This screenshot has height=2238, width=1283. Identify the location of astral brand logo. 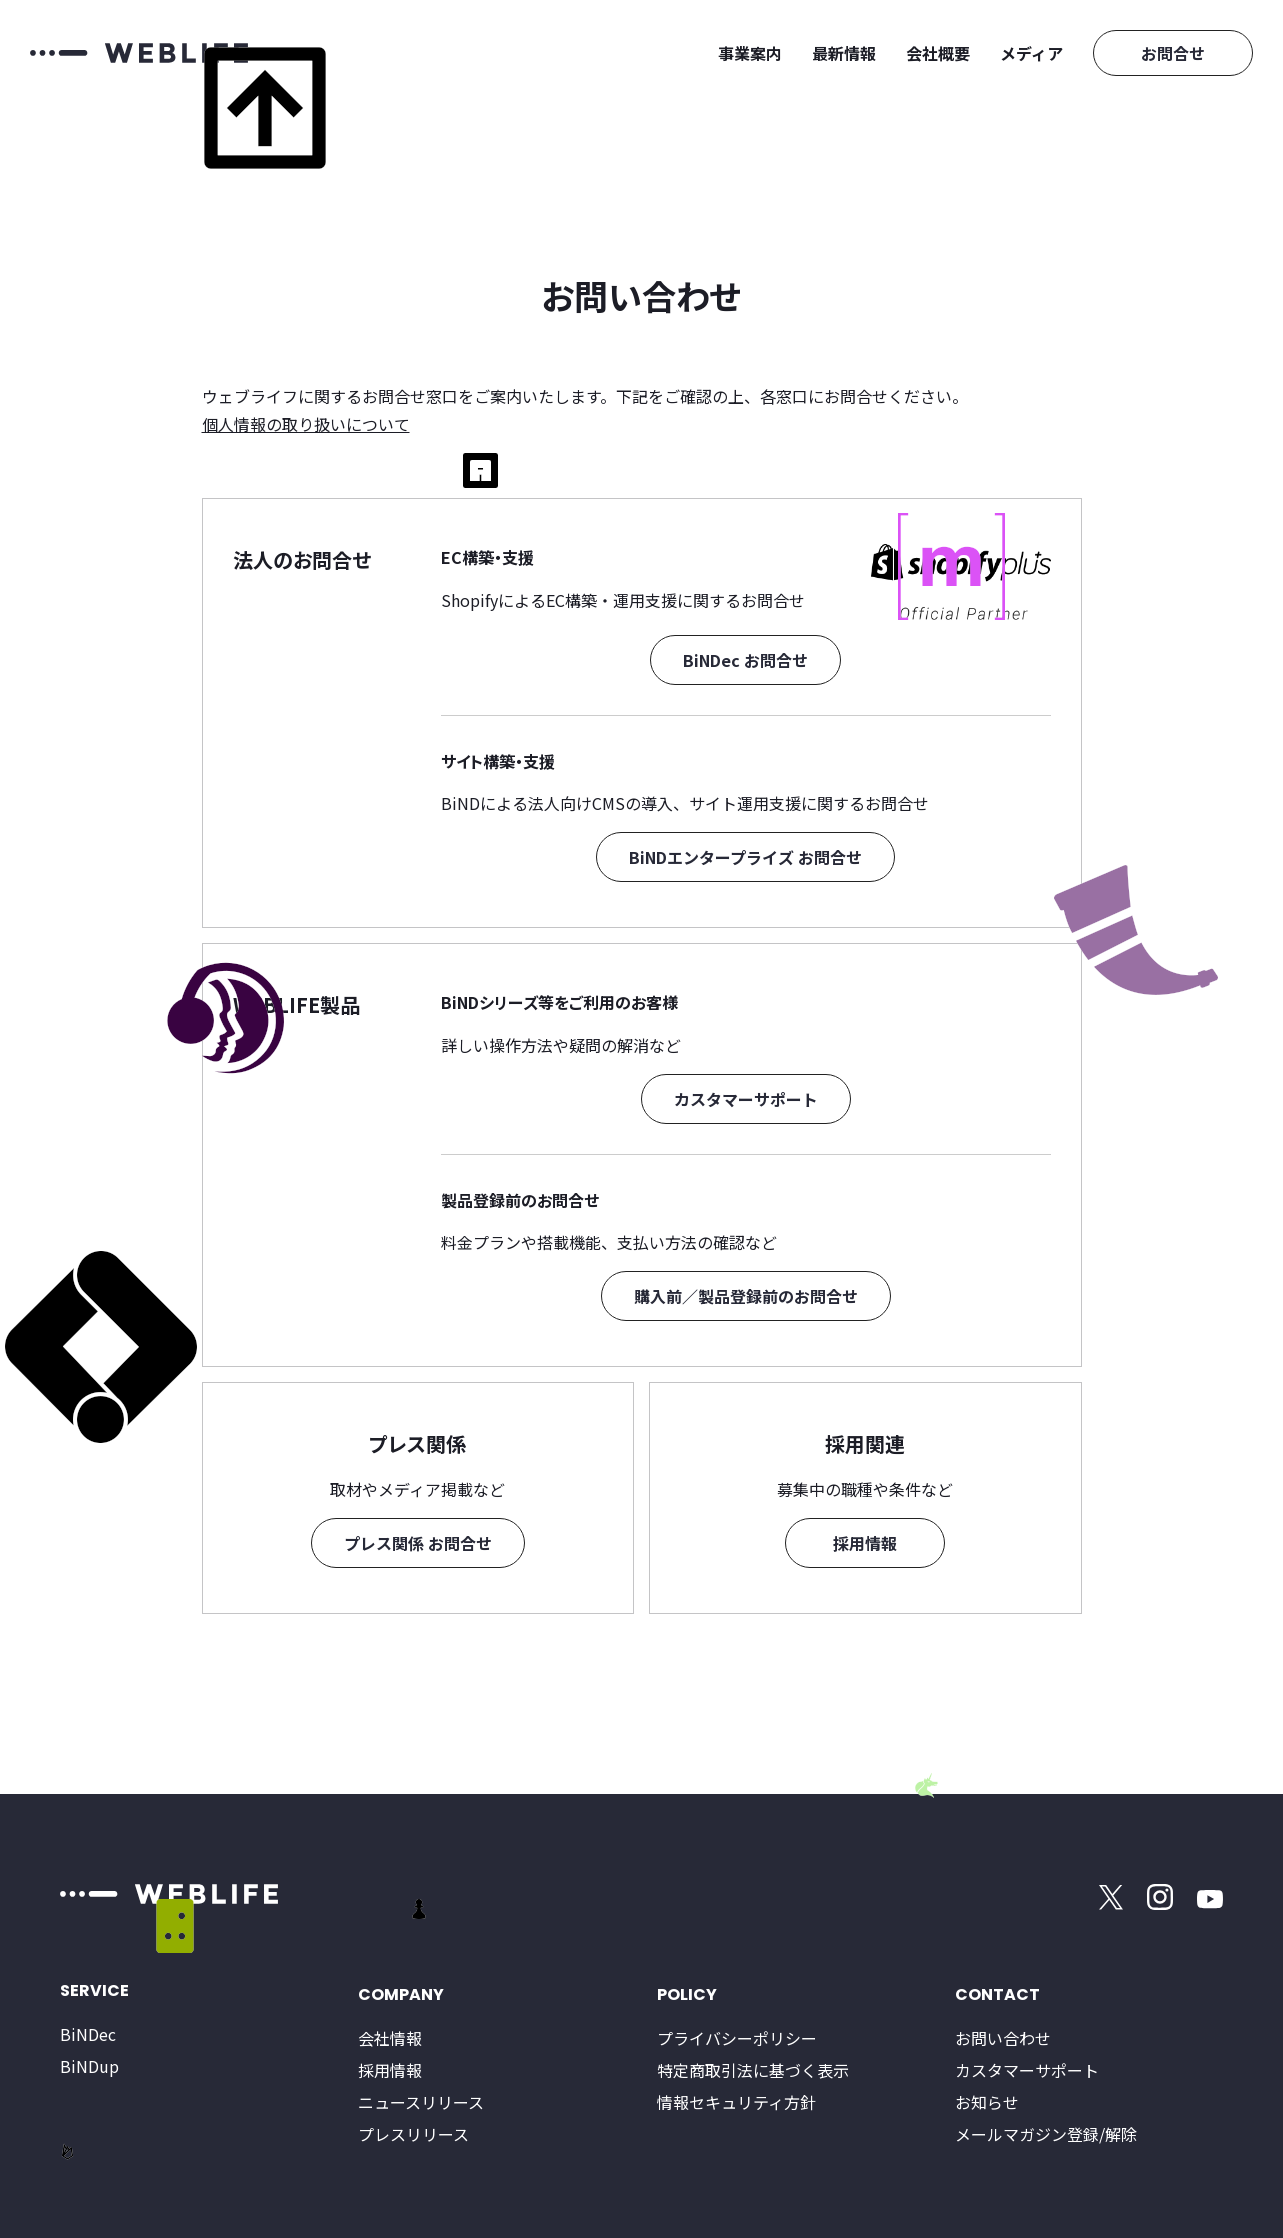
(480, 470).